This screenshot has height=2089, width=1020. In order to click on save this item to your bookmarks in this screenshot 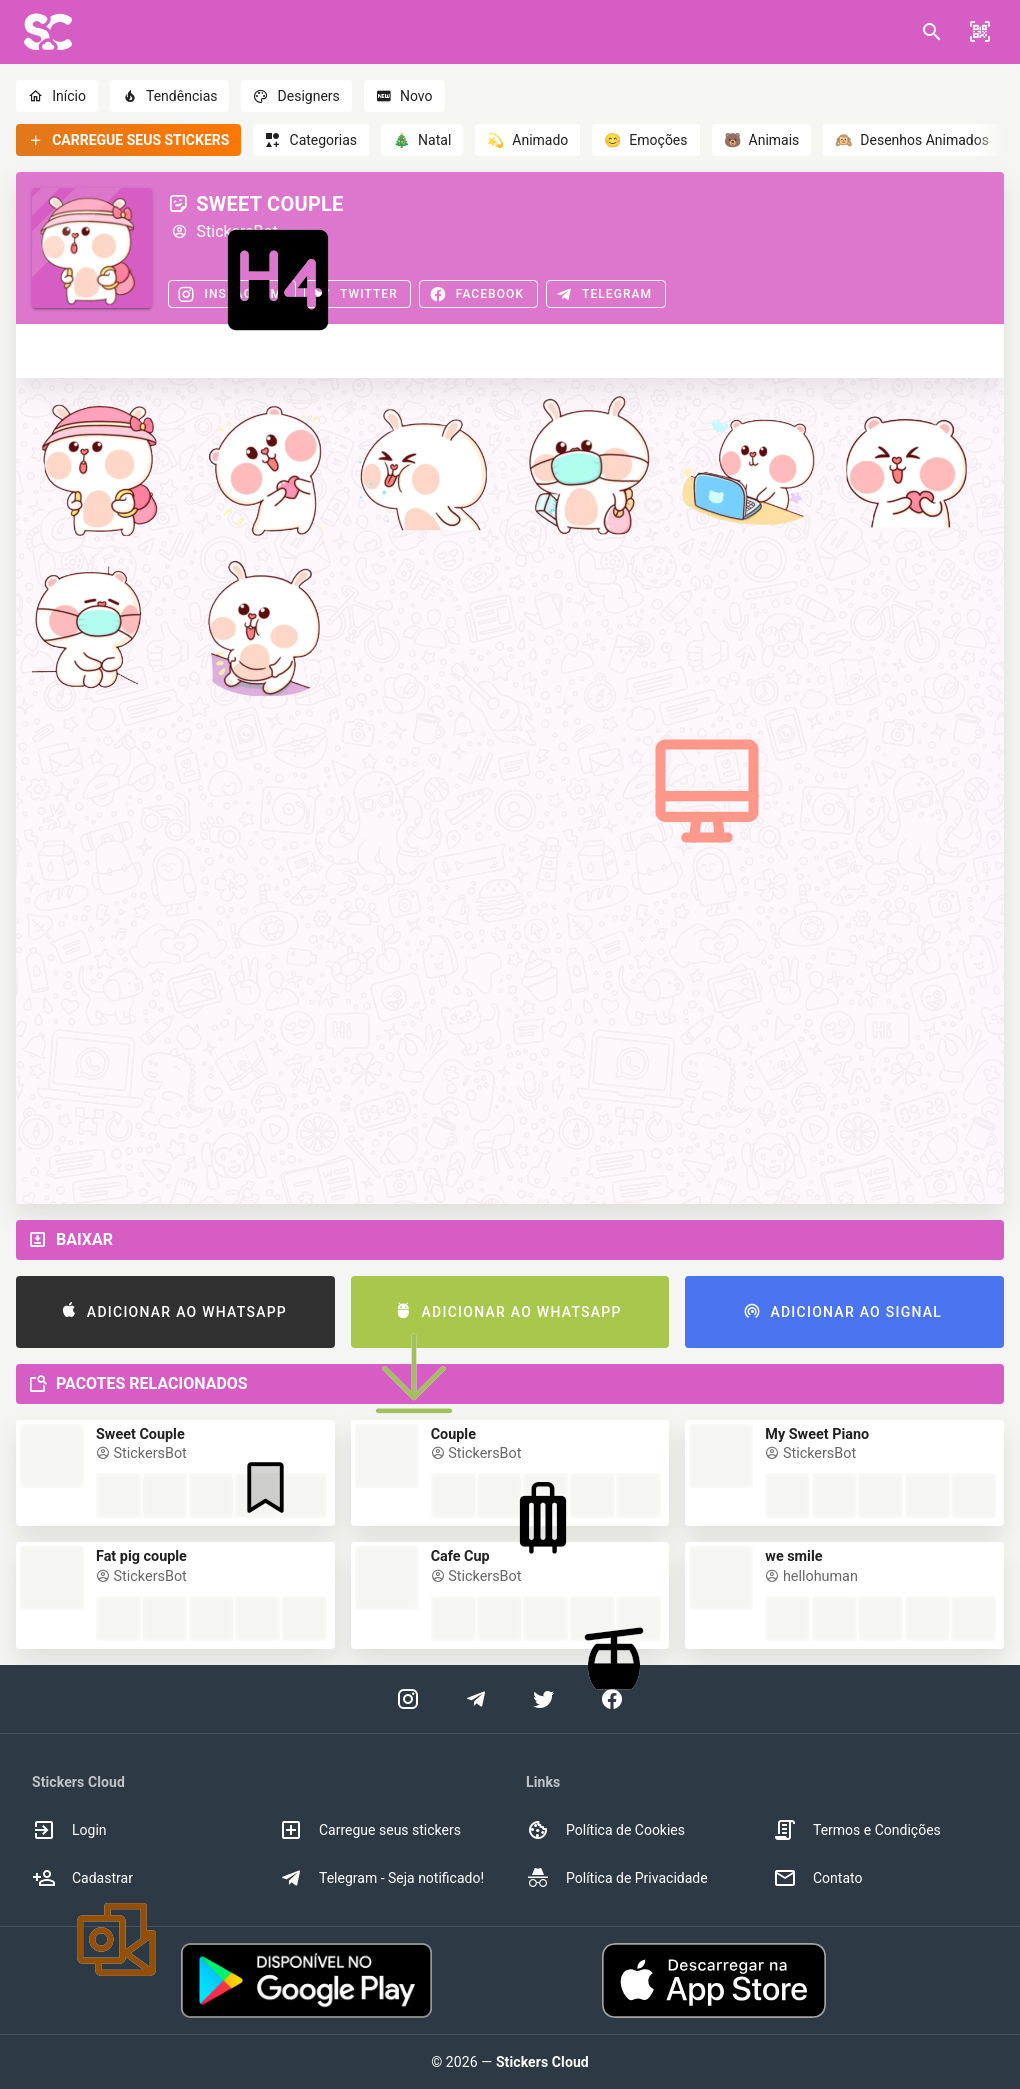, I will do `click(265, 1486)`.